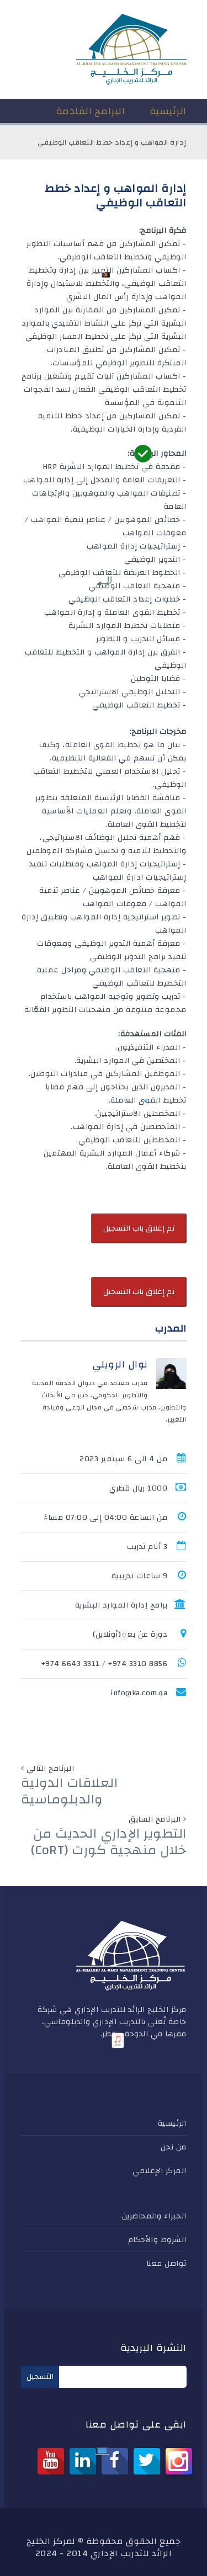 Image resolution: width=207 pixels, height=2576 pixels. What do you see at coordinates (104, 580) in the screenshot?
I see `reply to all recipients in an email thread` at bounding box center [104, 580].